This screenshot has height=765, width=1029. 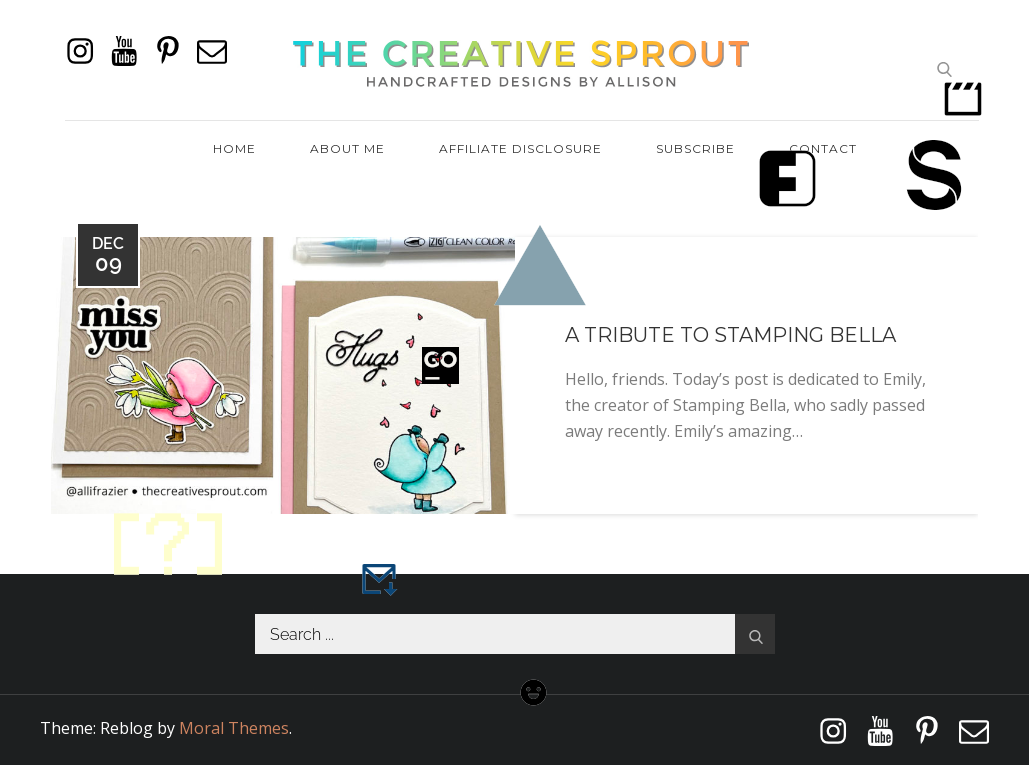 I want to click on open the Friendica app, so click(x=787, y=178).